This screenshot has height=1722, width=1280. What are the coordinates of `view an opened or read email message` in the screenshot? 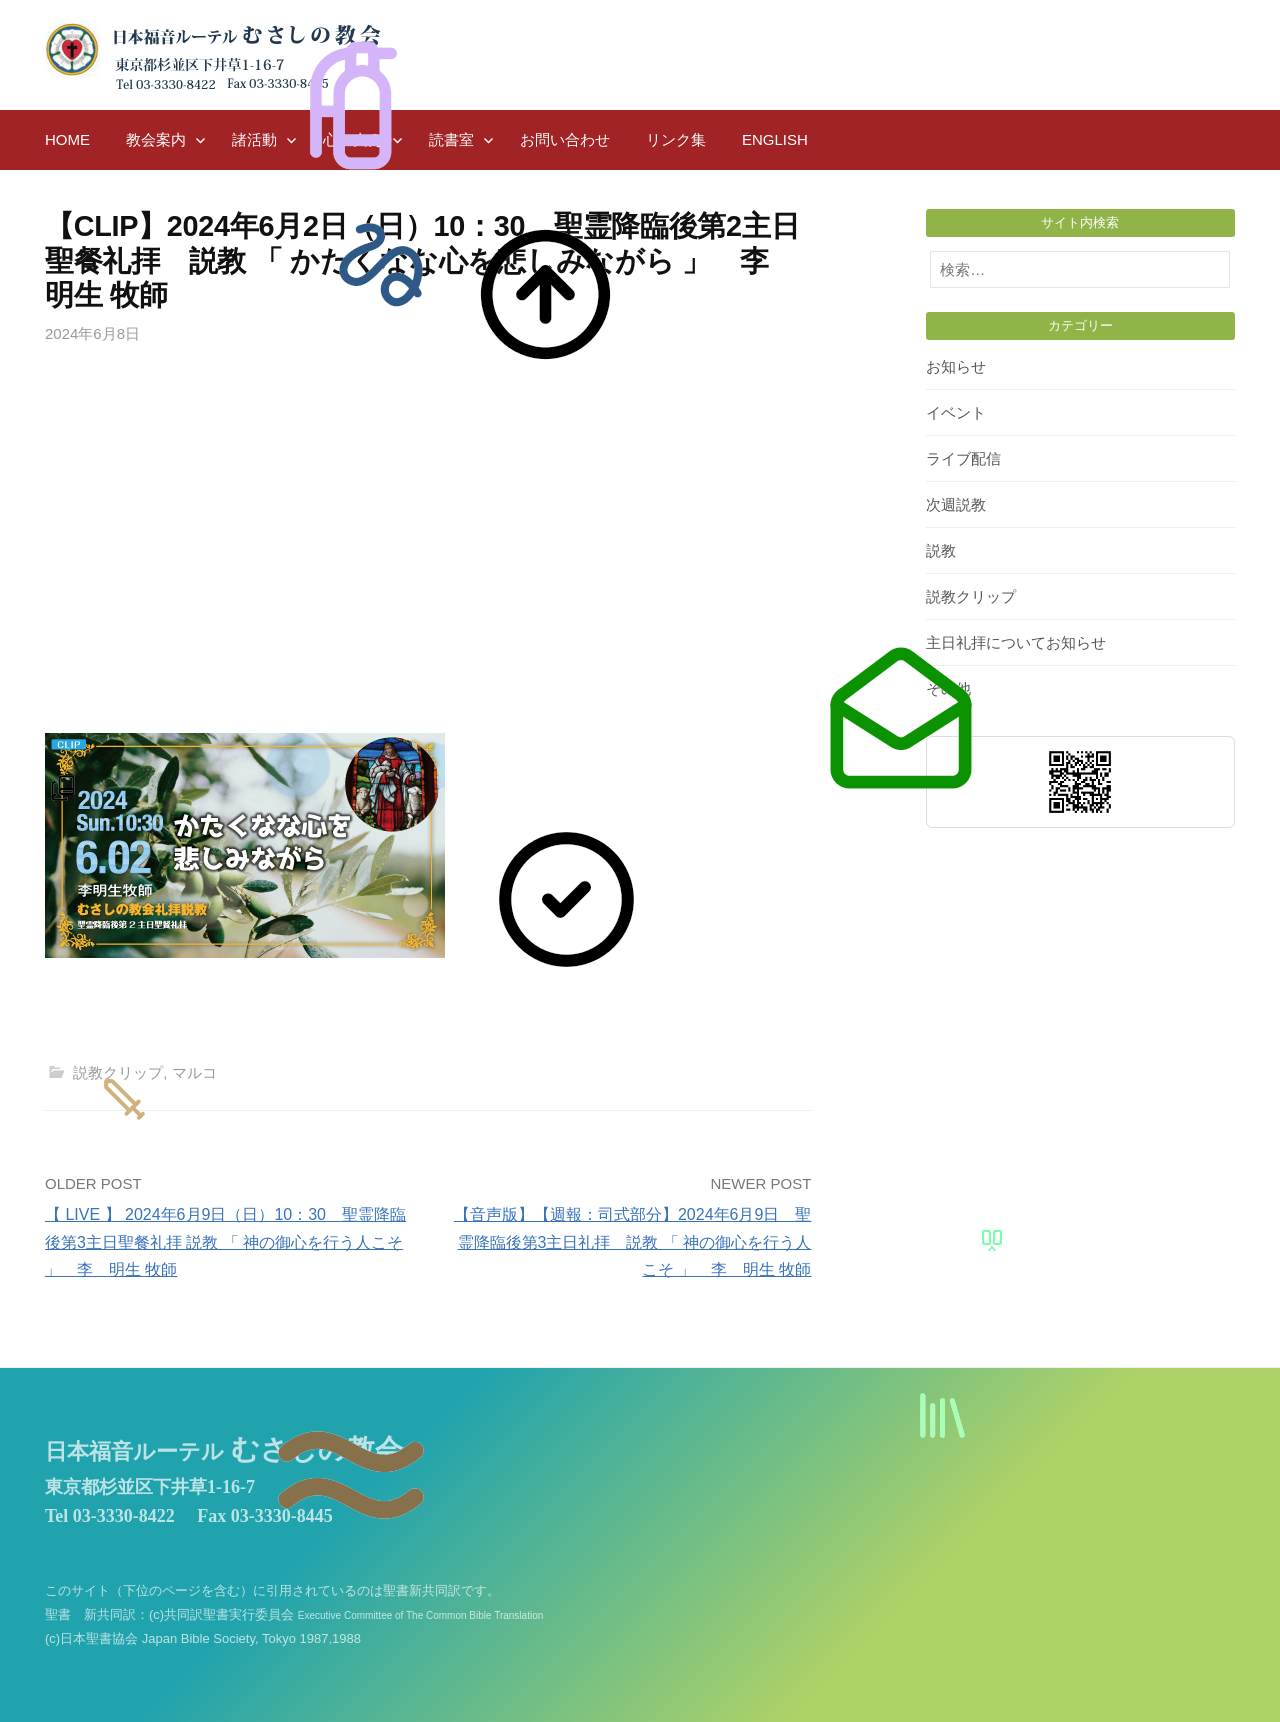 It's located at (901, 718).